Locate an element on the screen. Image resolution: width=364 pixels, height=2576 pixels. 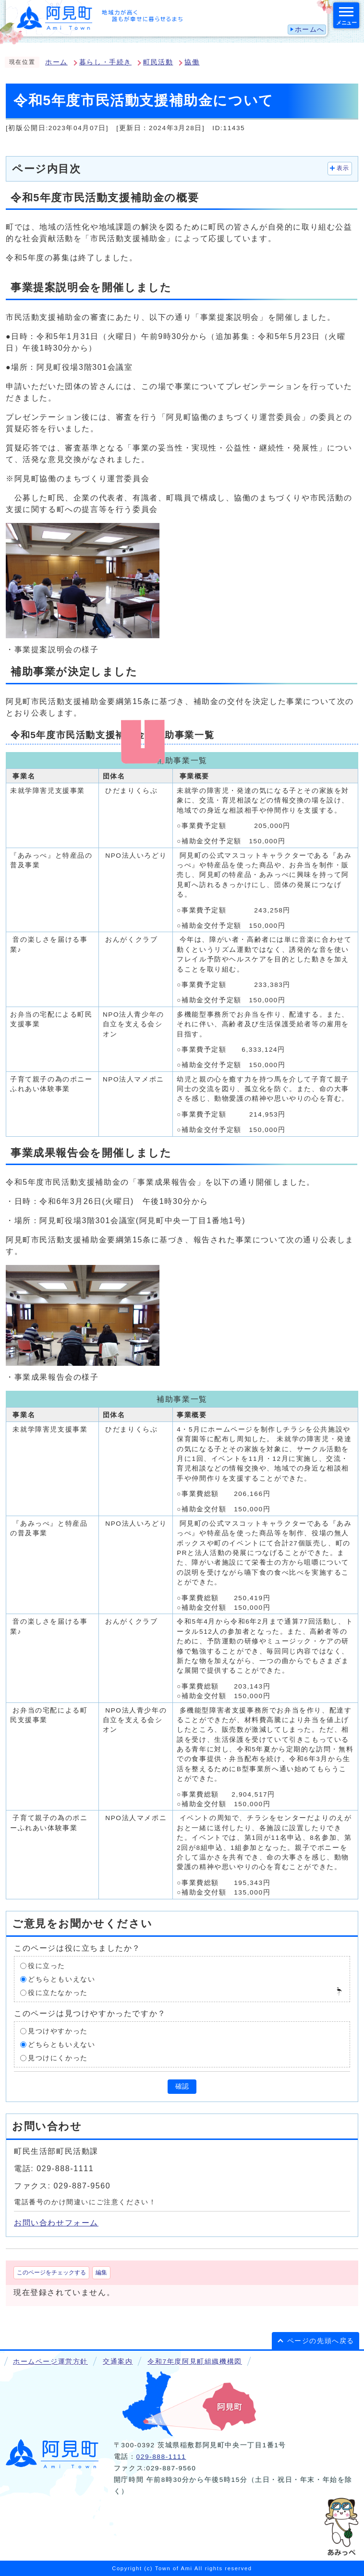
Silver Airways airline logo is located at coordinates (339, 1991).